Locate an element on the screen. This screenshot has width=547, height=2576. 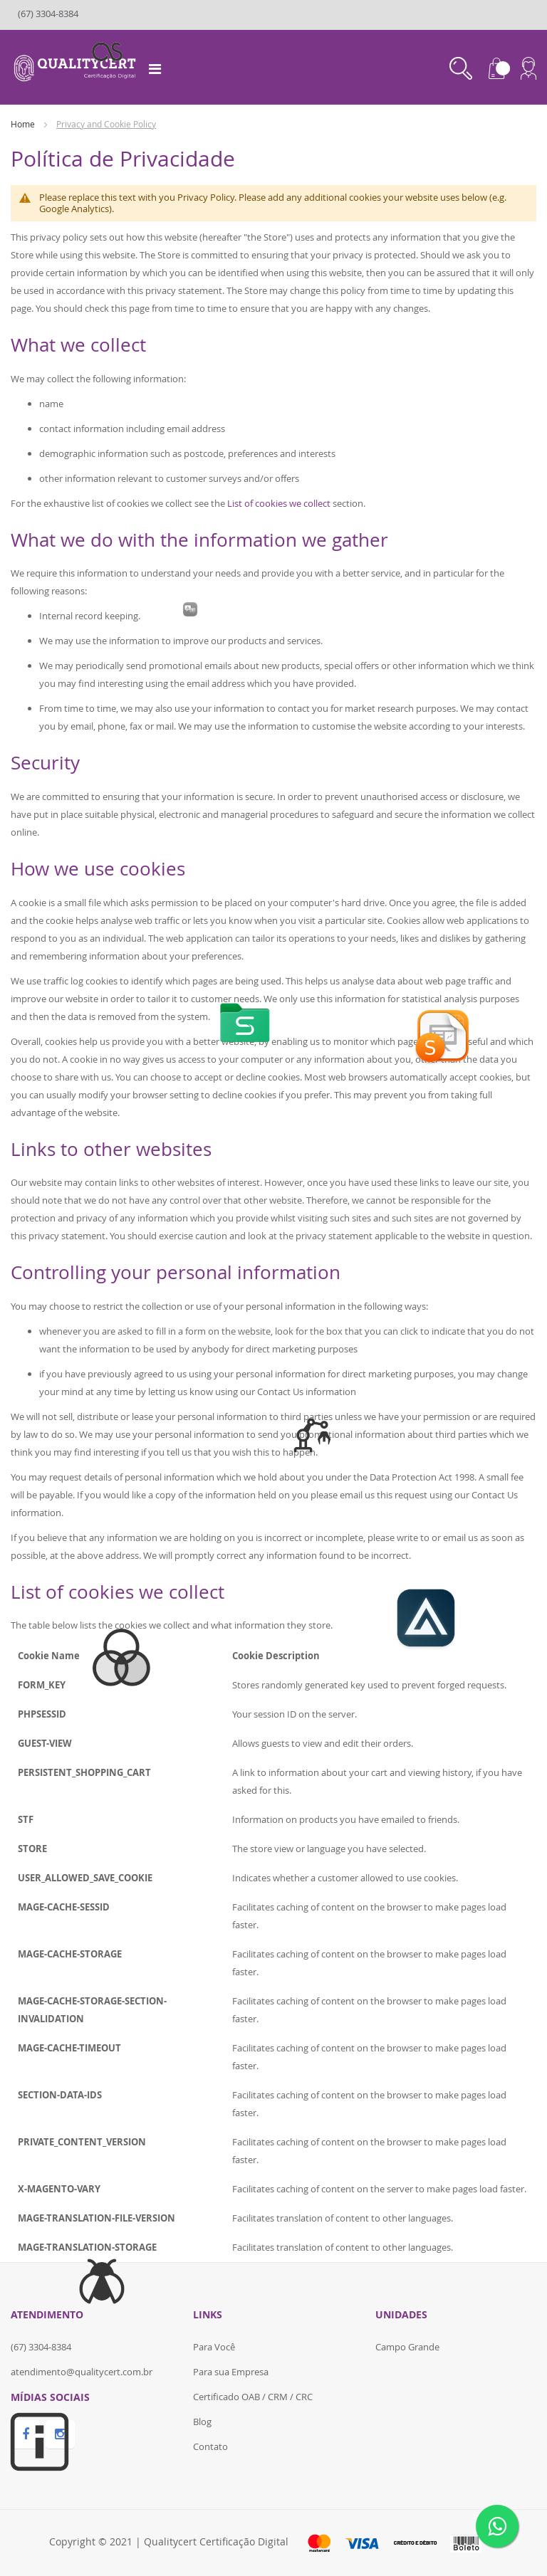
open freeoffice presentations app is located at coordinates (443, 1036).